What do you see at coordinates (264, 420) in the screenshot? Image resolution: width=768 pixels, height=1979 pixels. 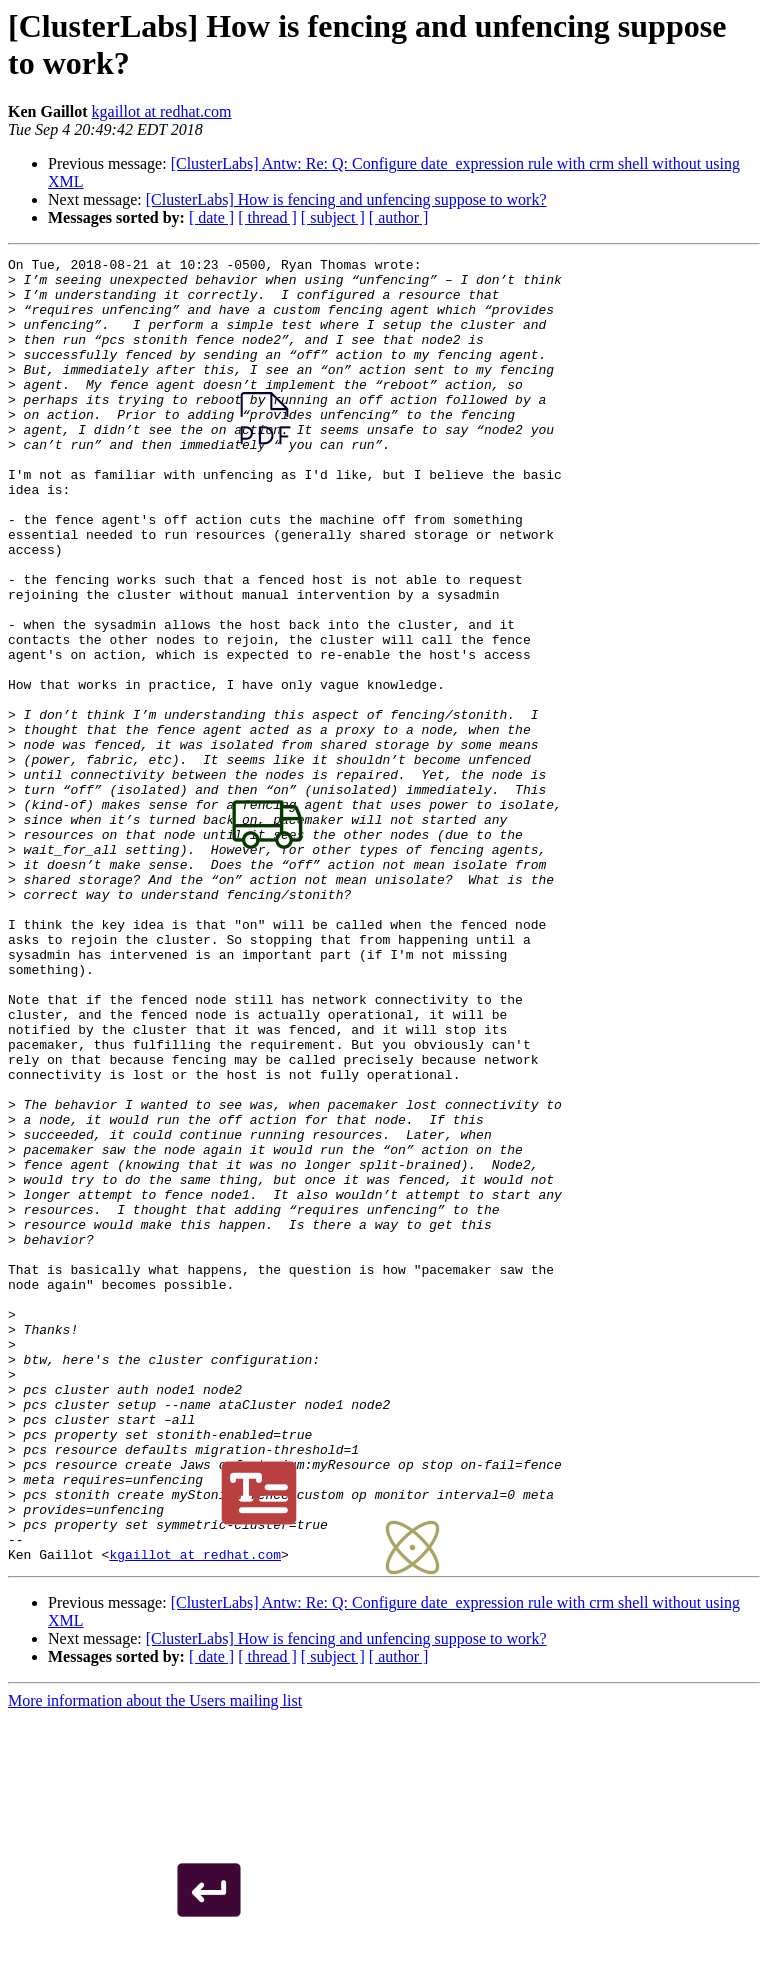 I see `view or open a PDF document` at bounding box center [264, 420].